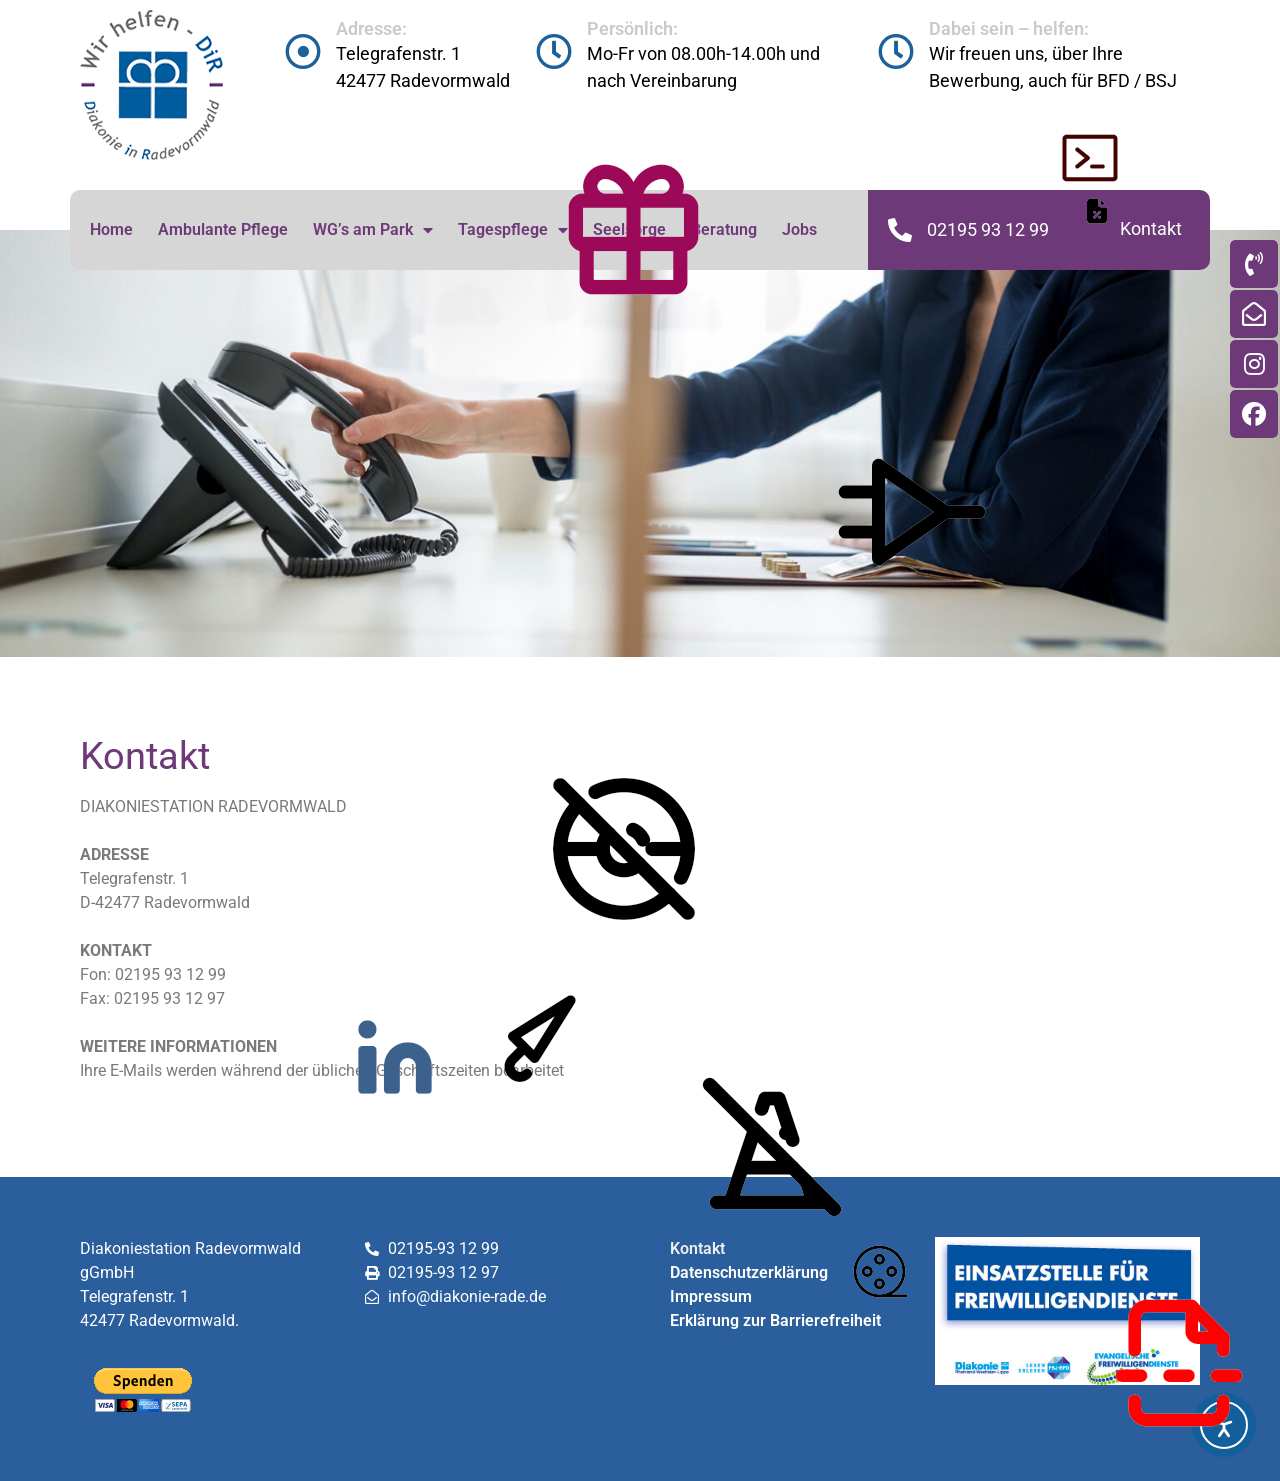  I want to click on open terminal or command line interface, so click(1090, 158).